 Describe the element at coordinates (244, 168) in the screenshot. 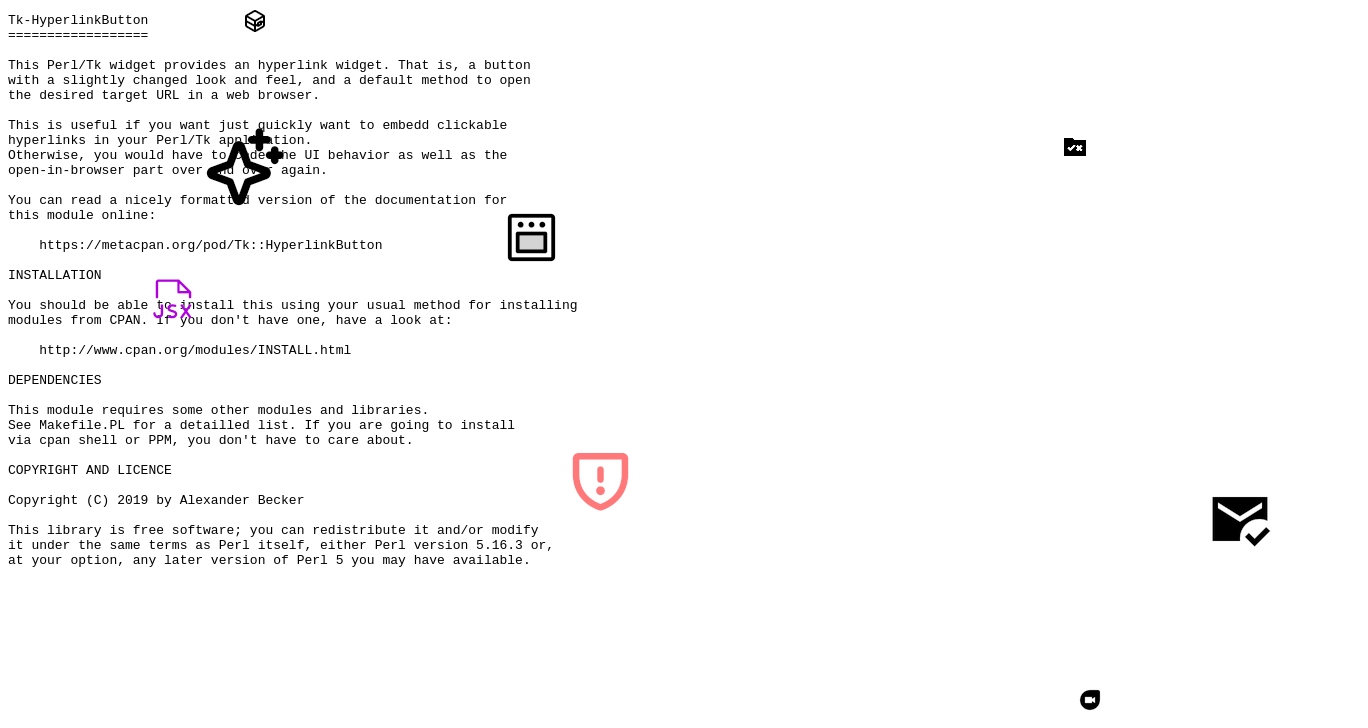

I see `indicates new or AI-generated content` at that location.